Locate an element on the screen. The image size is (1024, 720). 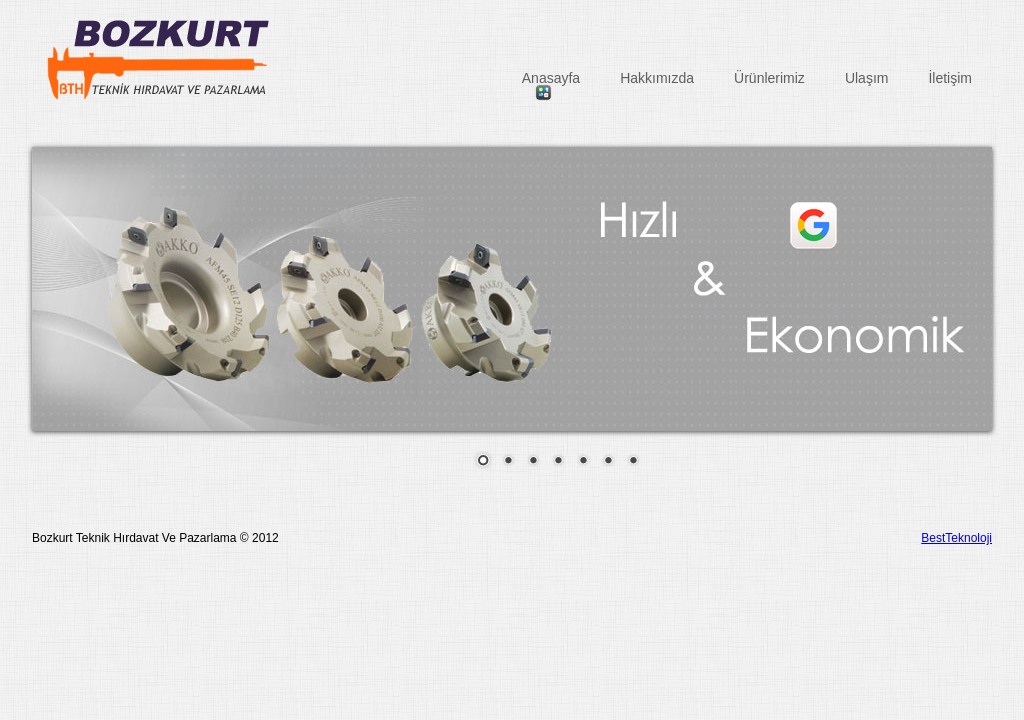
open the Google app is located at coordinates (813, 225).